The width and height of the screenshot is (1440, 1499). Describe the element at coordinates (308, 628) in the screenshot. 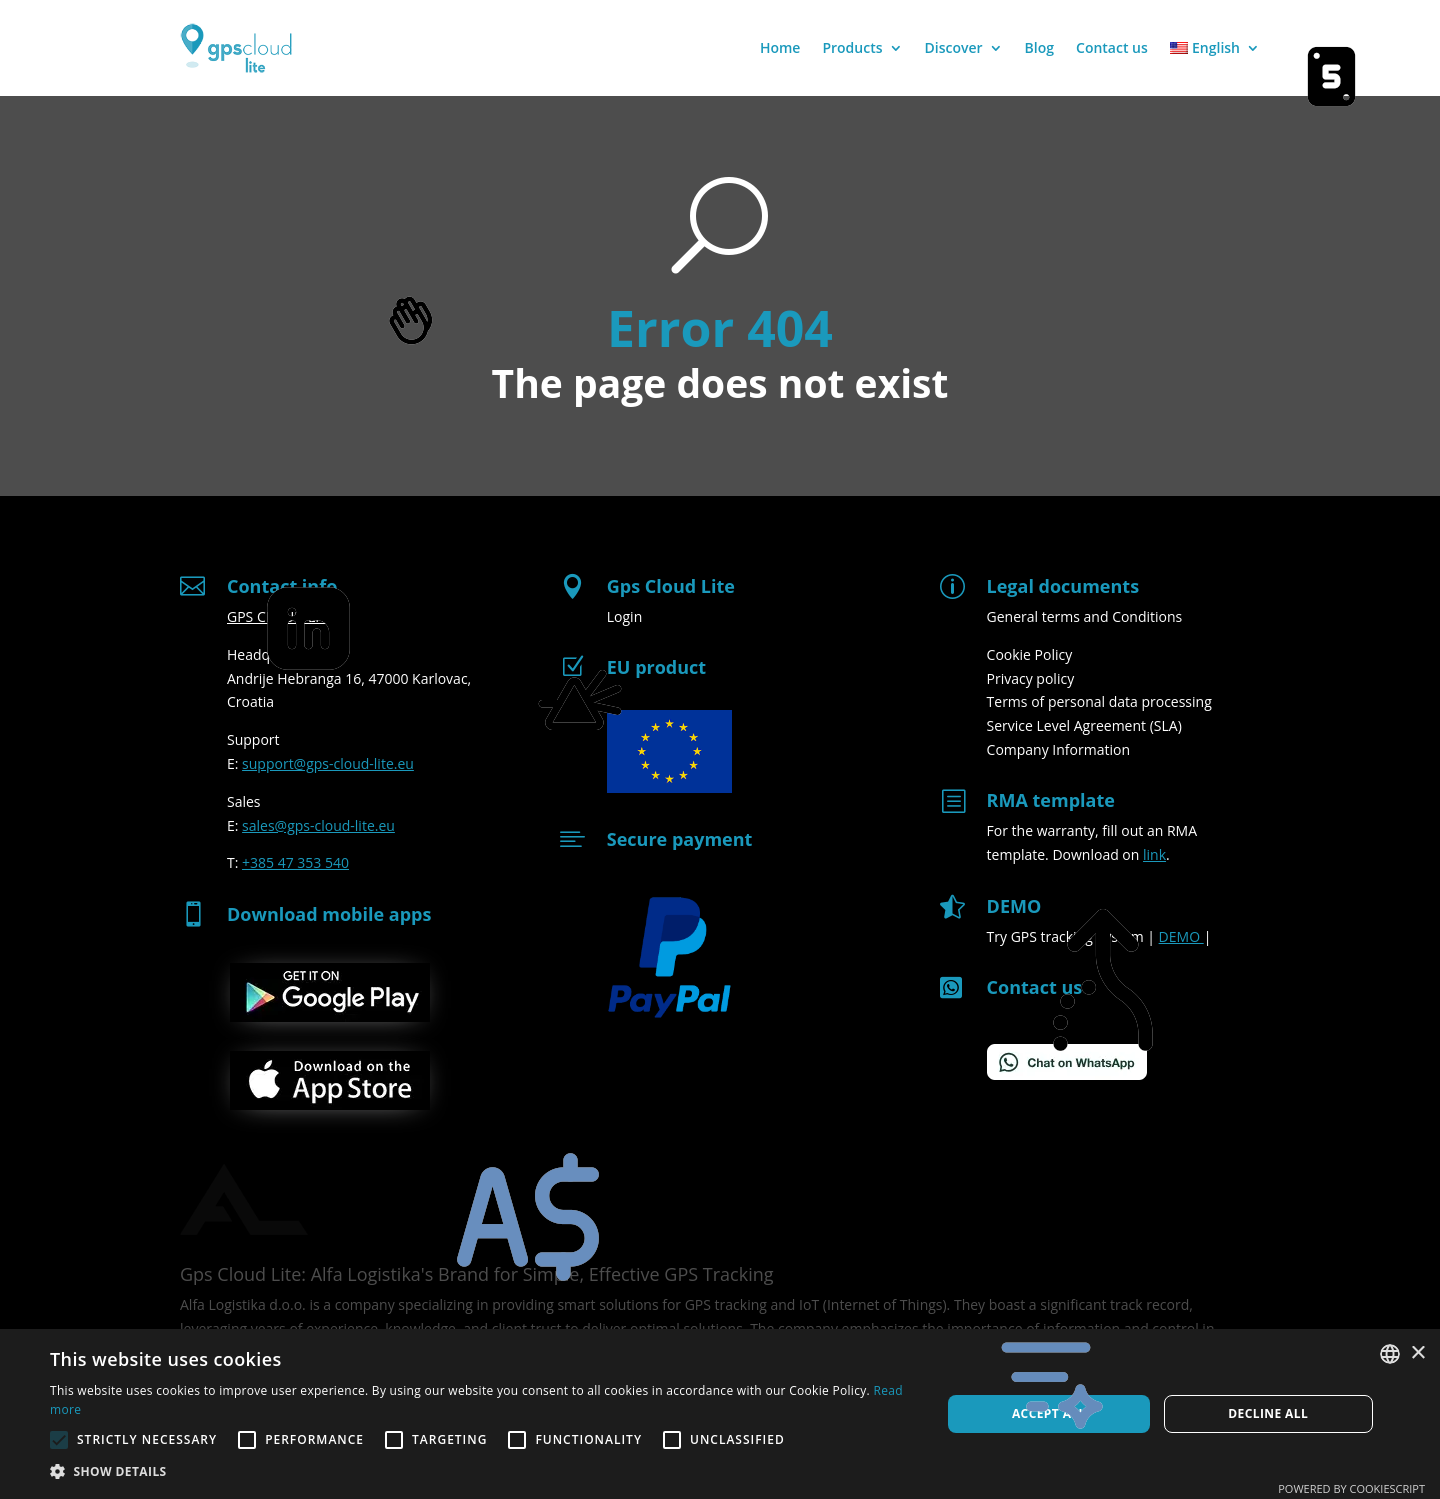

I see `connect with LinkedIn` at that location.